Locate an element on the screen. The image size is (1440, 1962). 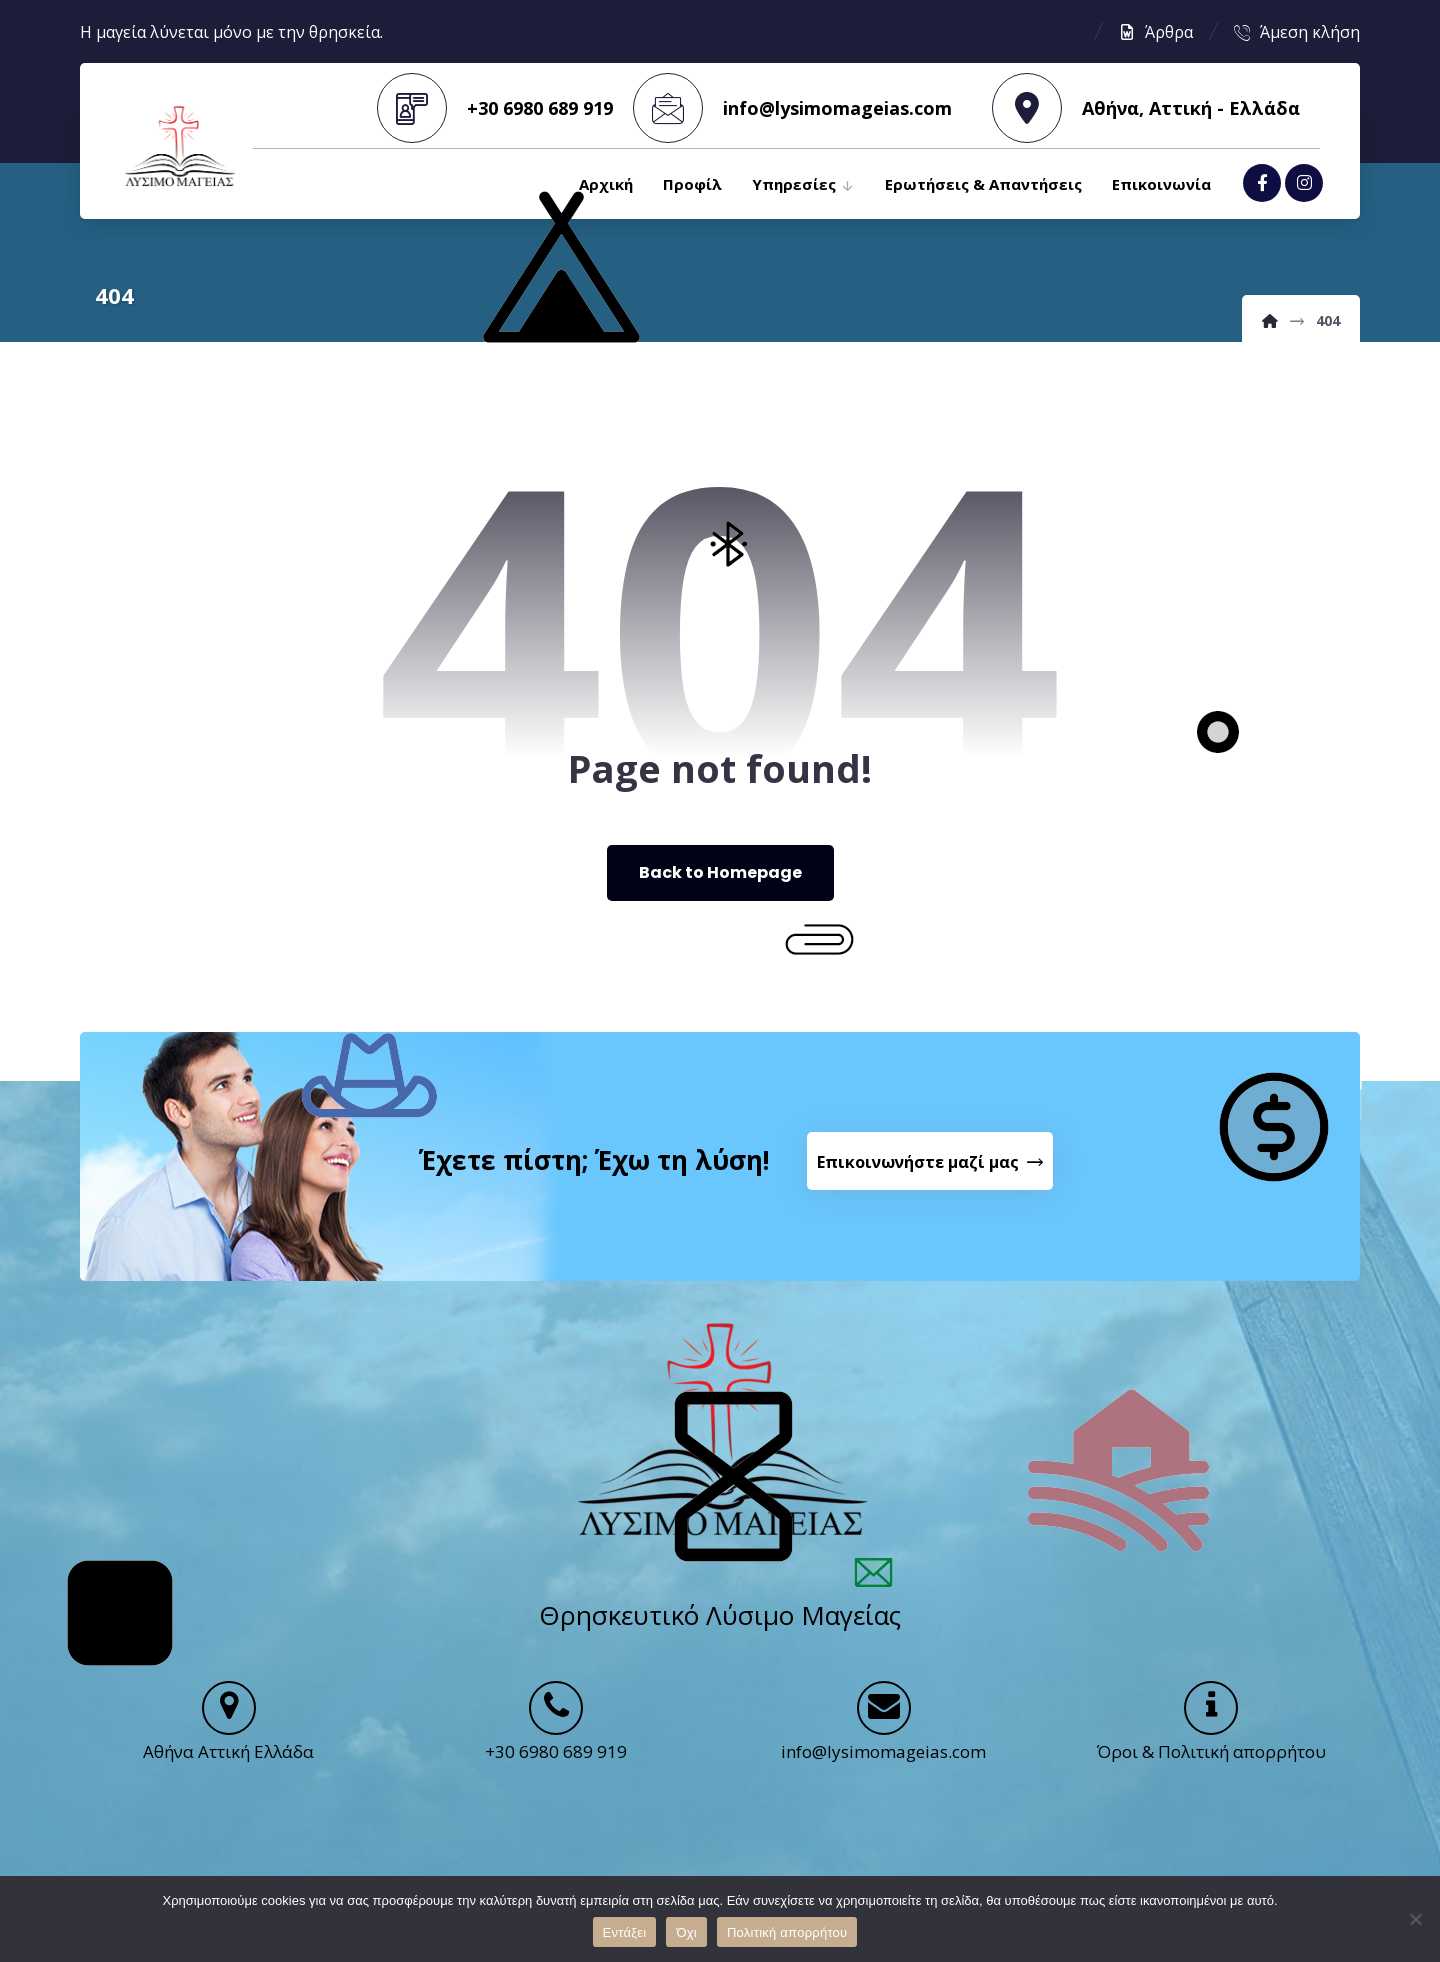
indicates an unread notification or new item is located at coordinates (1218, 732).